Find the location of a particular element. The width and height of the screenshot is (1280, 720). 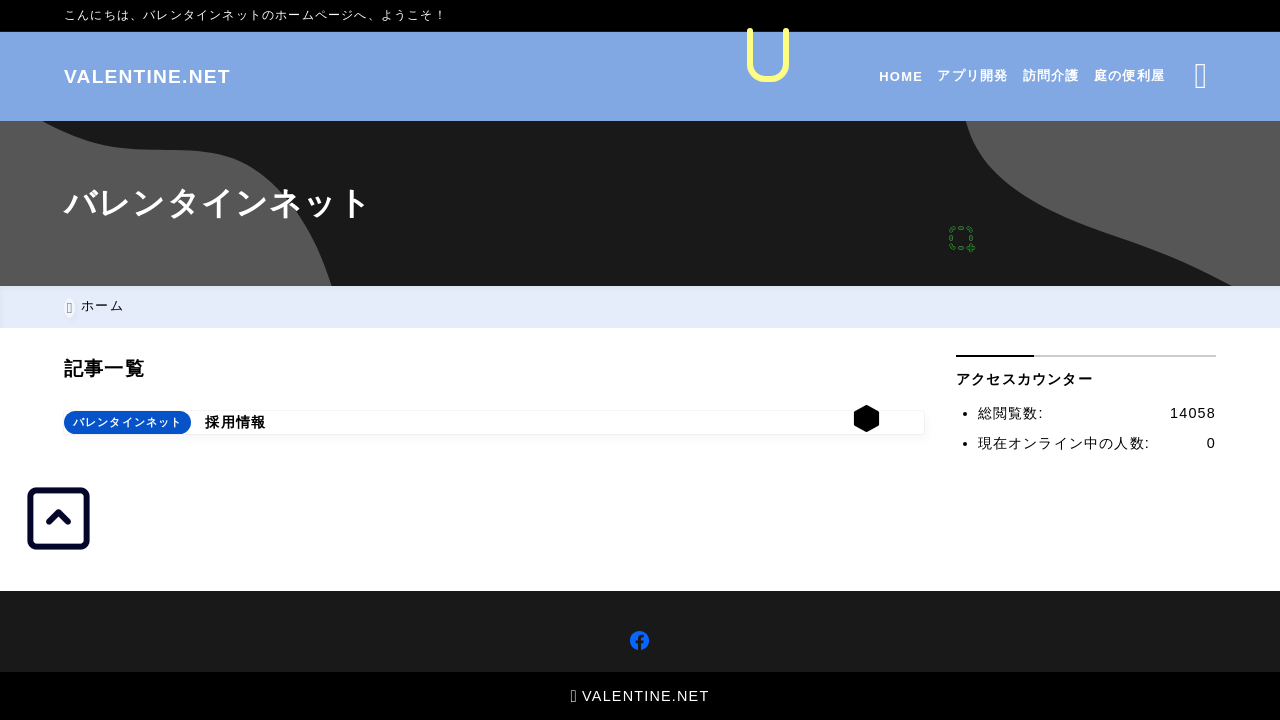

indicates a category or tag grouping is located at coordinates (866, 418).